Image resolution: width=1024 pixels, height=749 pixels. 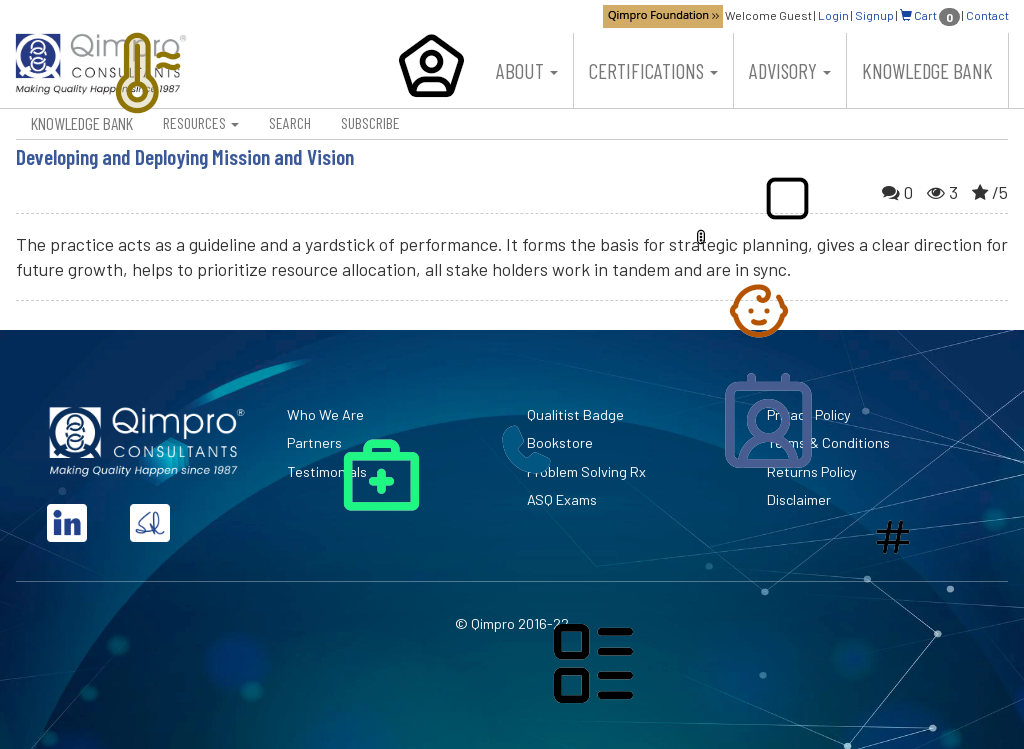 I want to click on access first aid or medical help resources, so click(x=381, y=478).